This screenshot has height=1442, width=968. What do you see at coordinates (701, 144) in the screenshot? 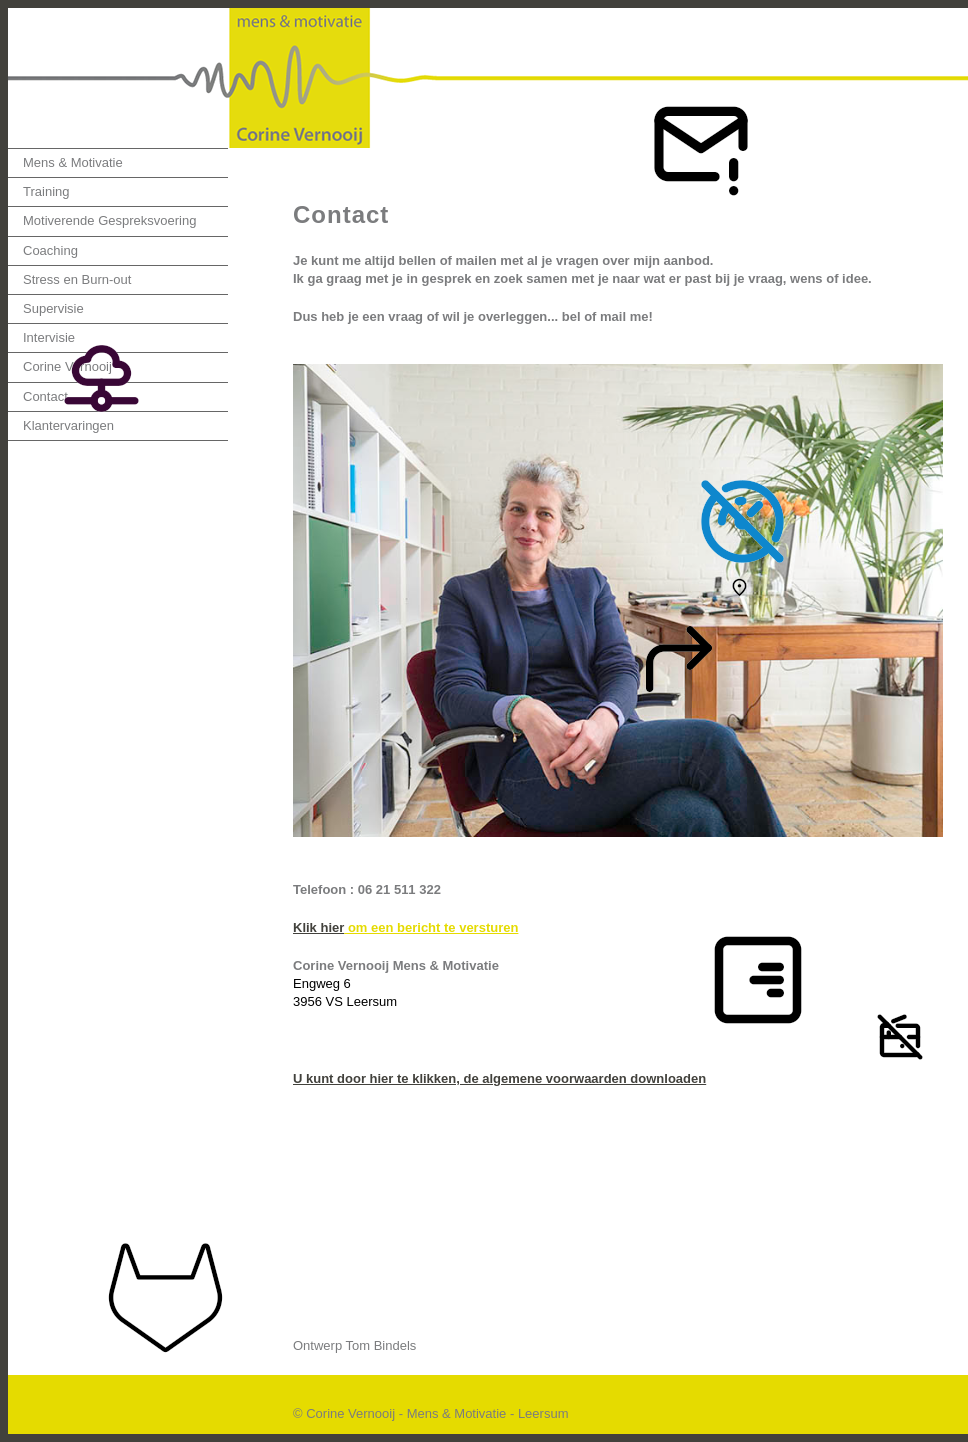
I see `indicates an urgent or important email` at bounding box center [701, 144].